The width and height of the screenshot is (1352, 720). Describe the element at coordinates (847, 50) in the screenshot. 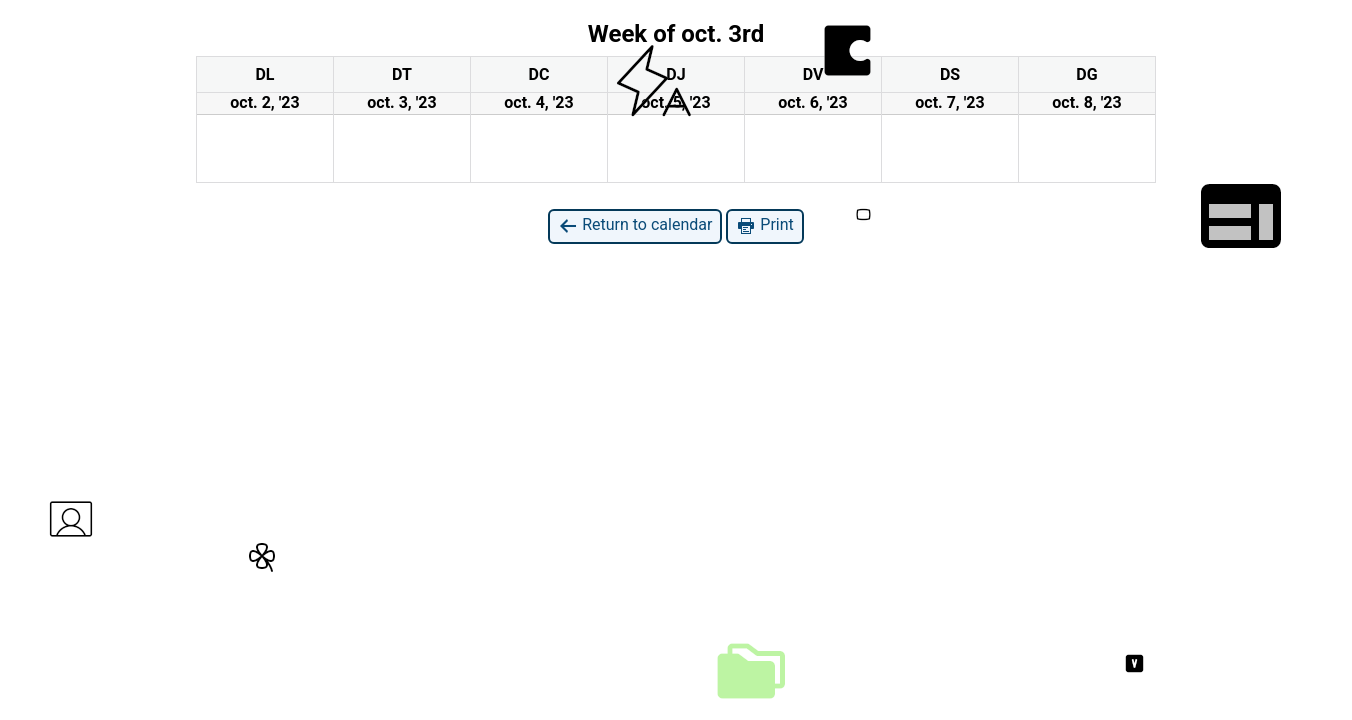

I see `open Coda app` at that location.